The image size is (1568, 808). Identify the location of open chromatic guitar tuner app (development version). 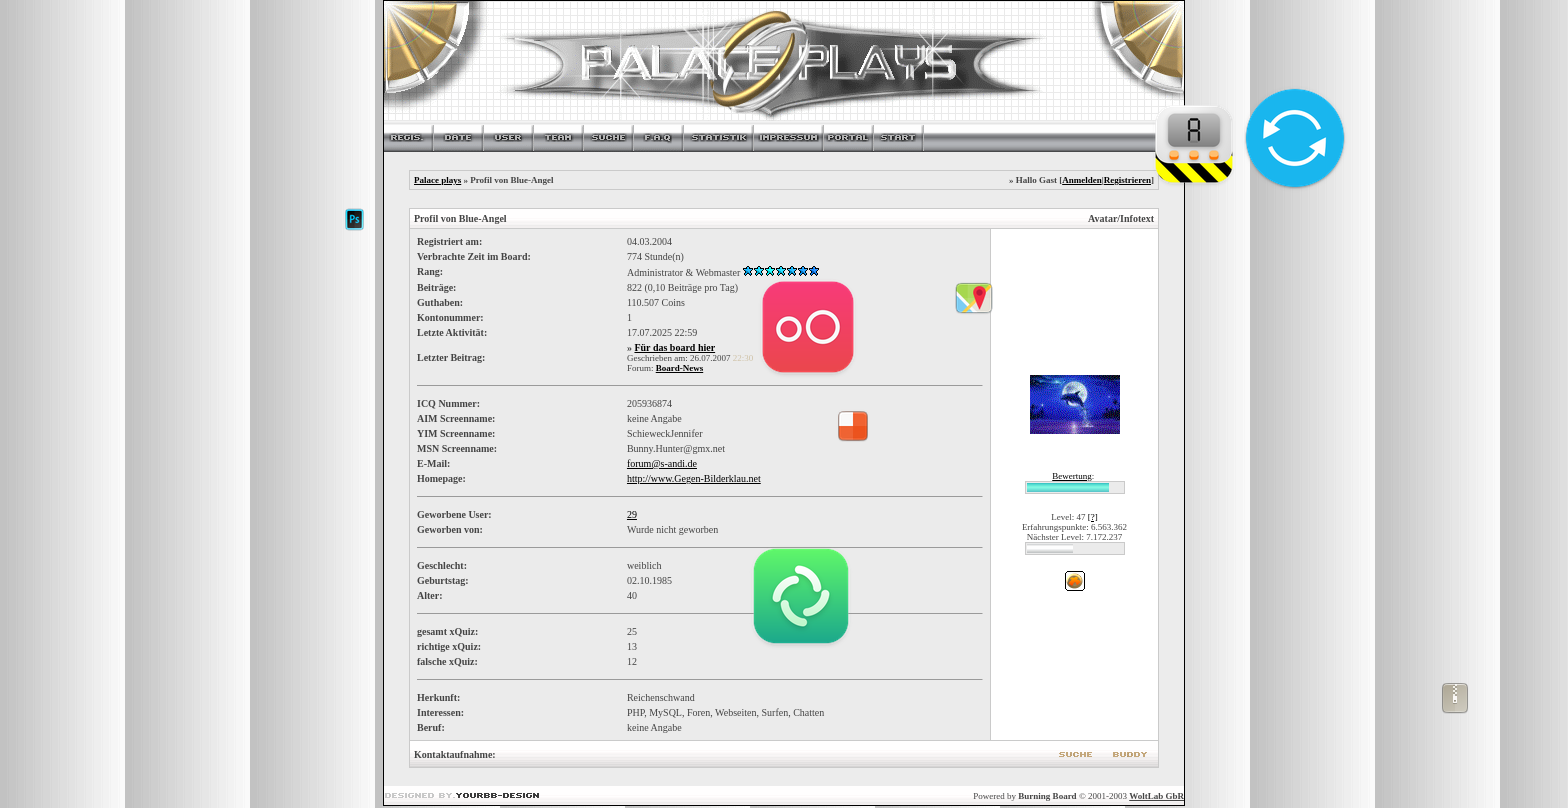
(1194, 144).